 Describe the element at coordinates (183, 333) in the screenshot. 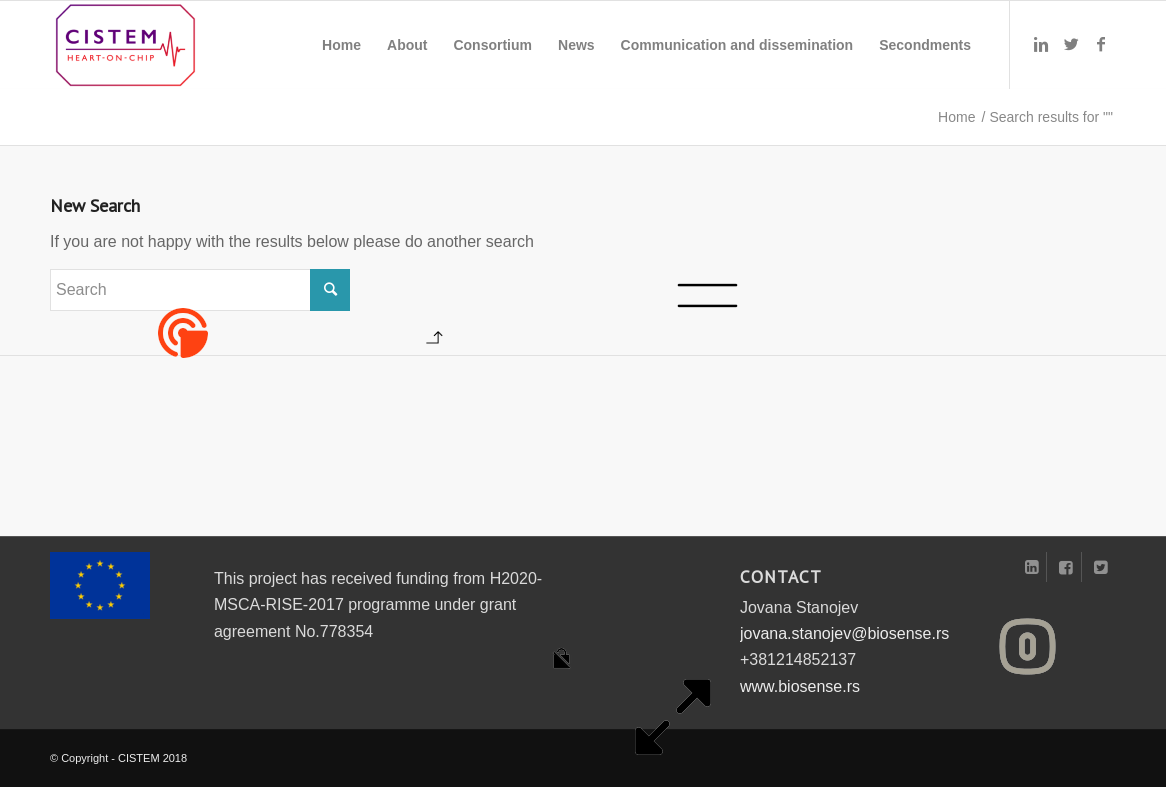

I see `scan for nearby devices or networks` at that location.